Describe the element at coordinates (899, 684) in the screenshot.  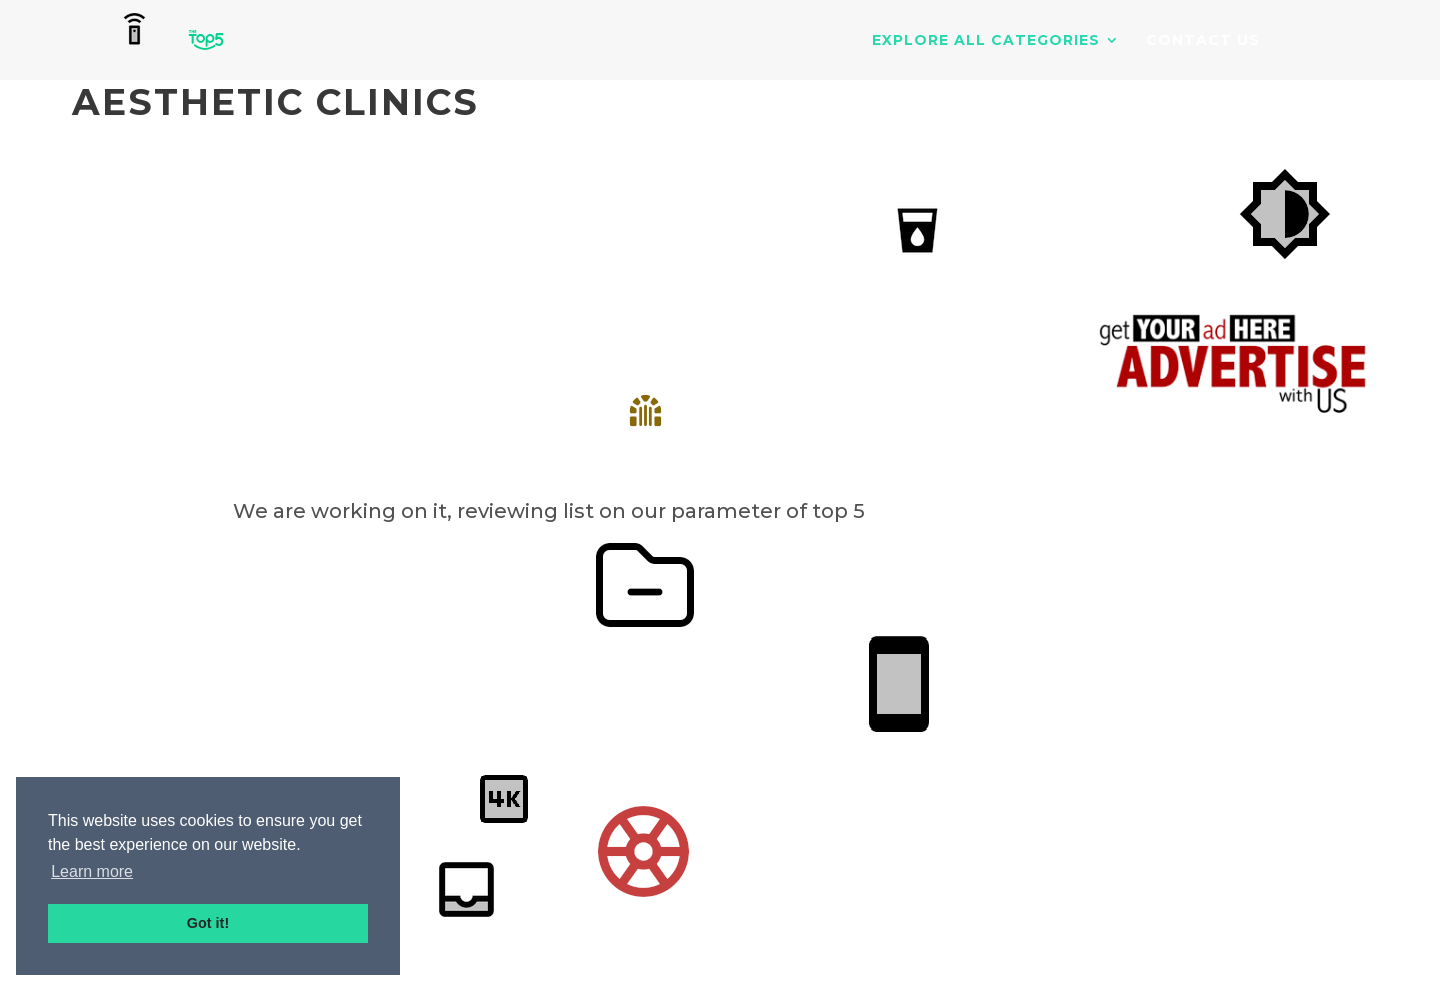
I see `switch to mobile view` at that location.